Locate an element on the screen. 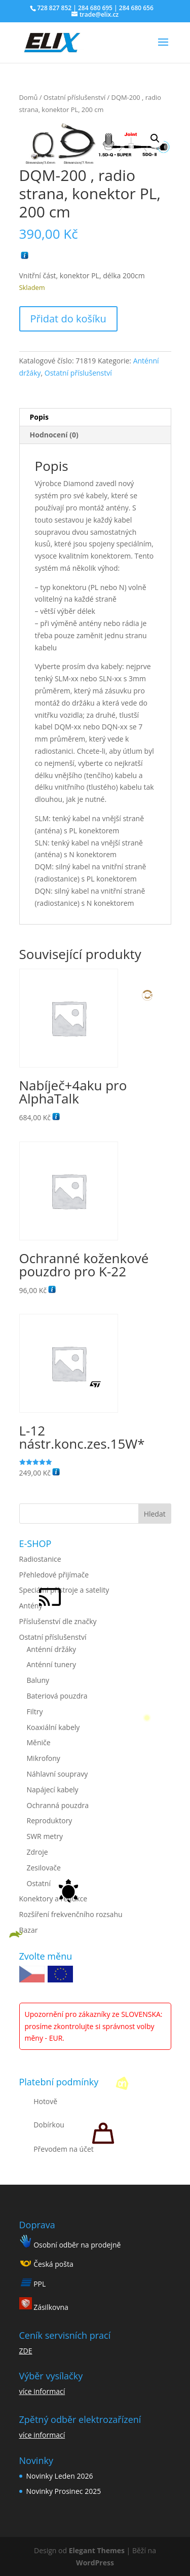 This screenshot has height=2576, width=190. open the Albert Heijn grocery store app is located at coordinates (122, 2083).